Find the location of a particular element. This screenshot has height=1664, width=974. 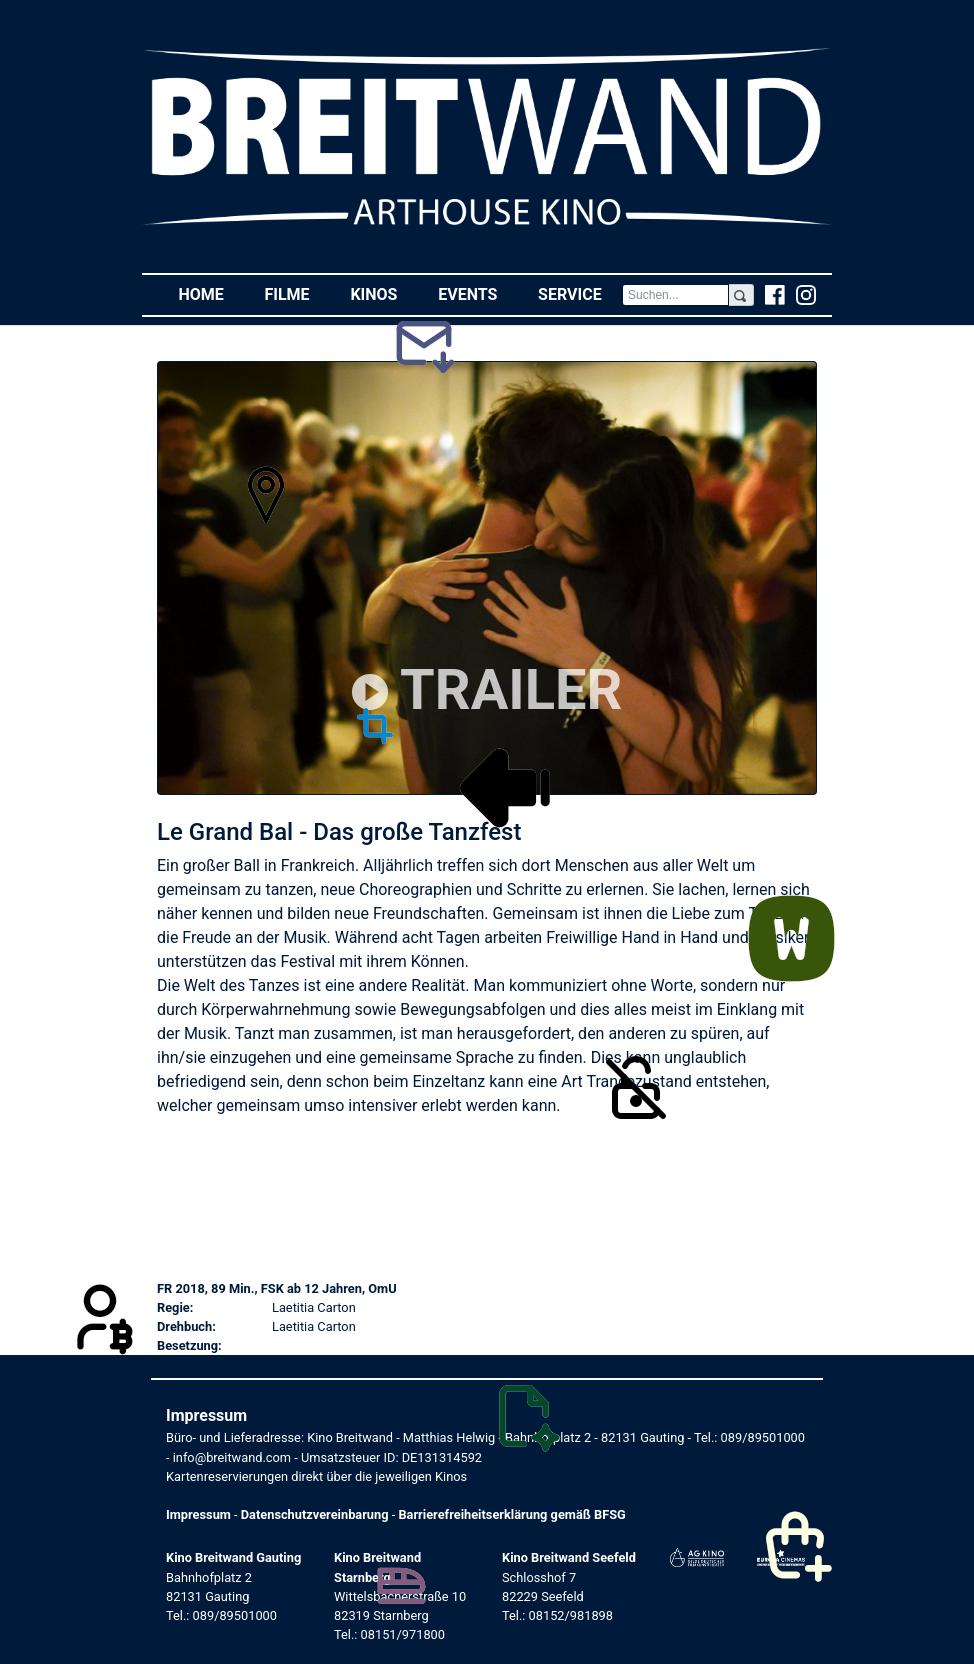

unlock feature is unavailable or disabled is located at coordinates (636, 1089).